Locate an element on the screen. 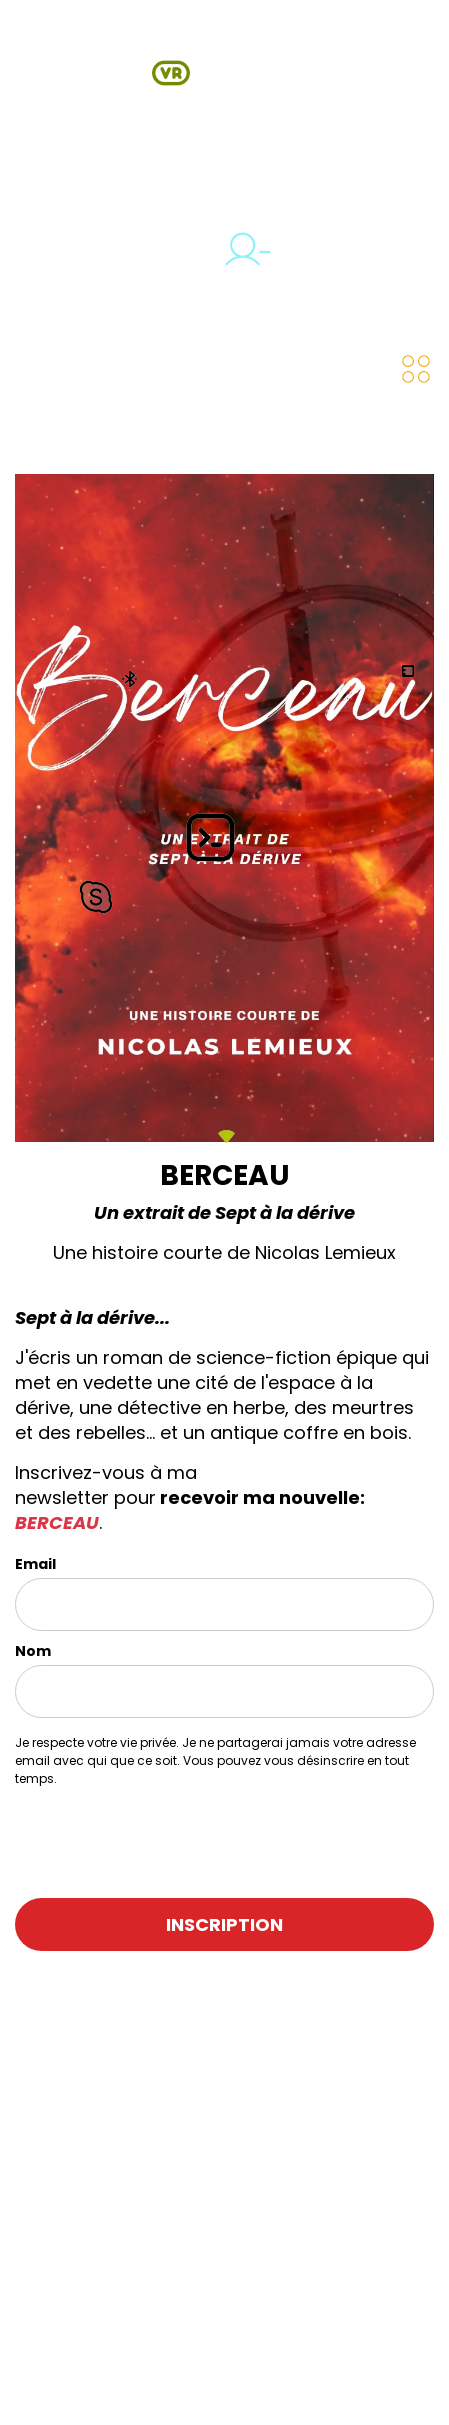 This screenshot has height=2425, width=449. tabler icons brand logo is located at coordinates (210, 837).